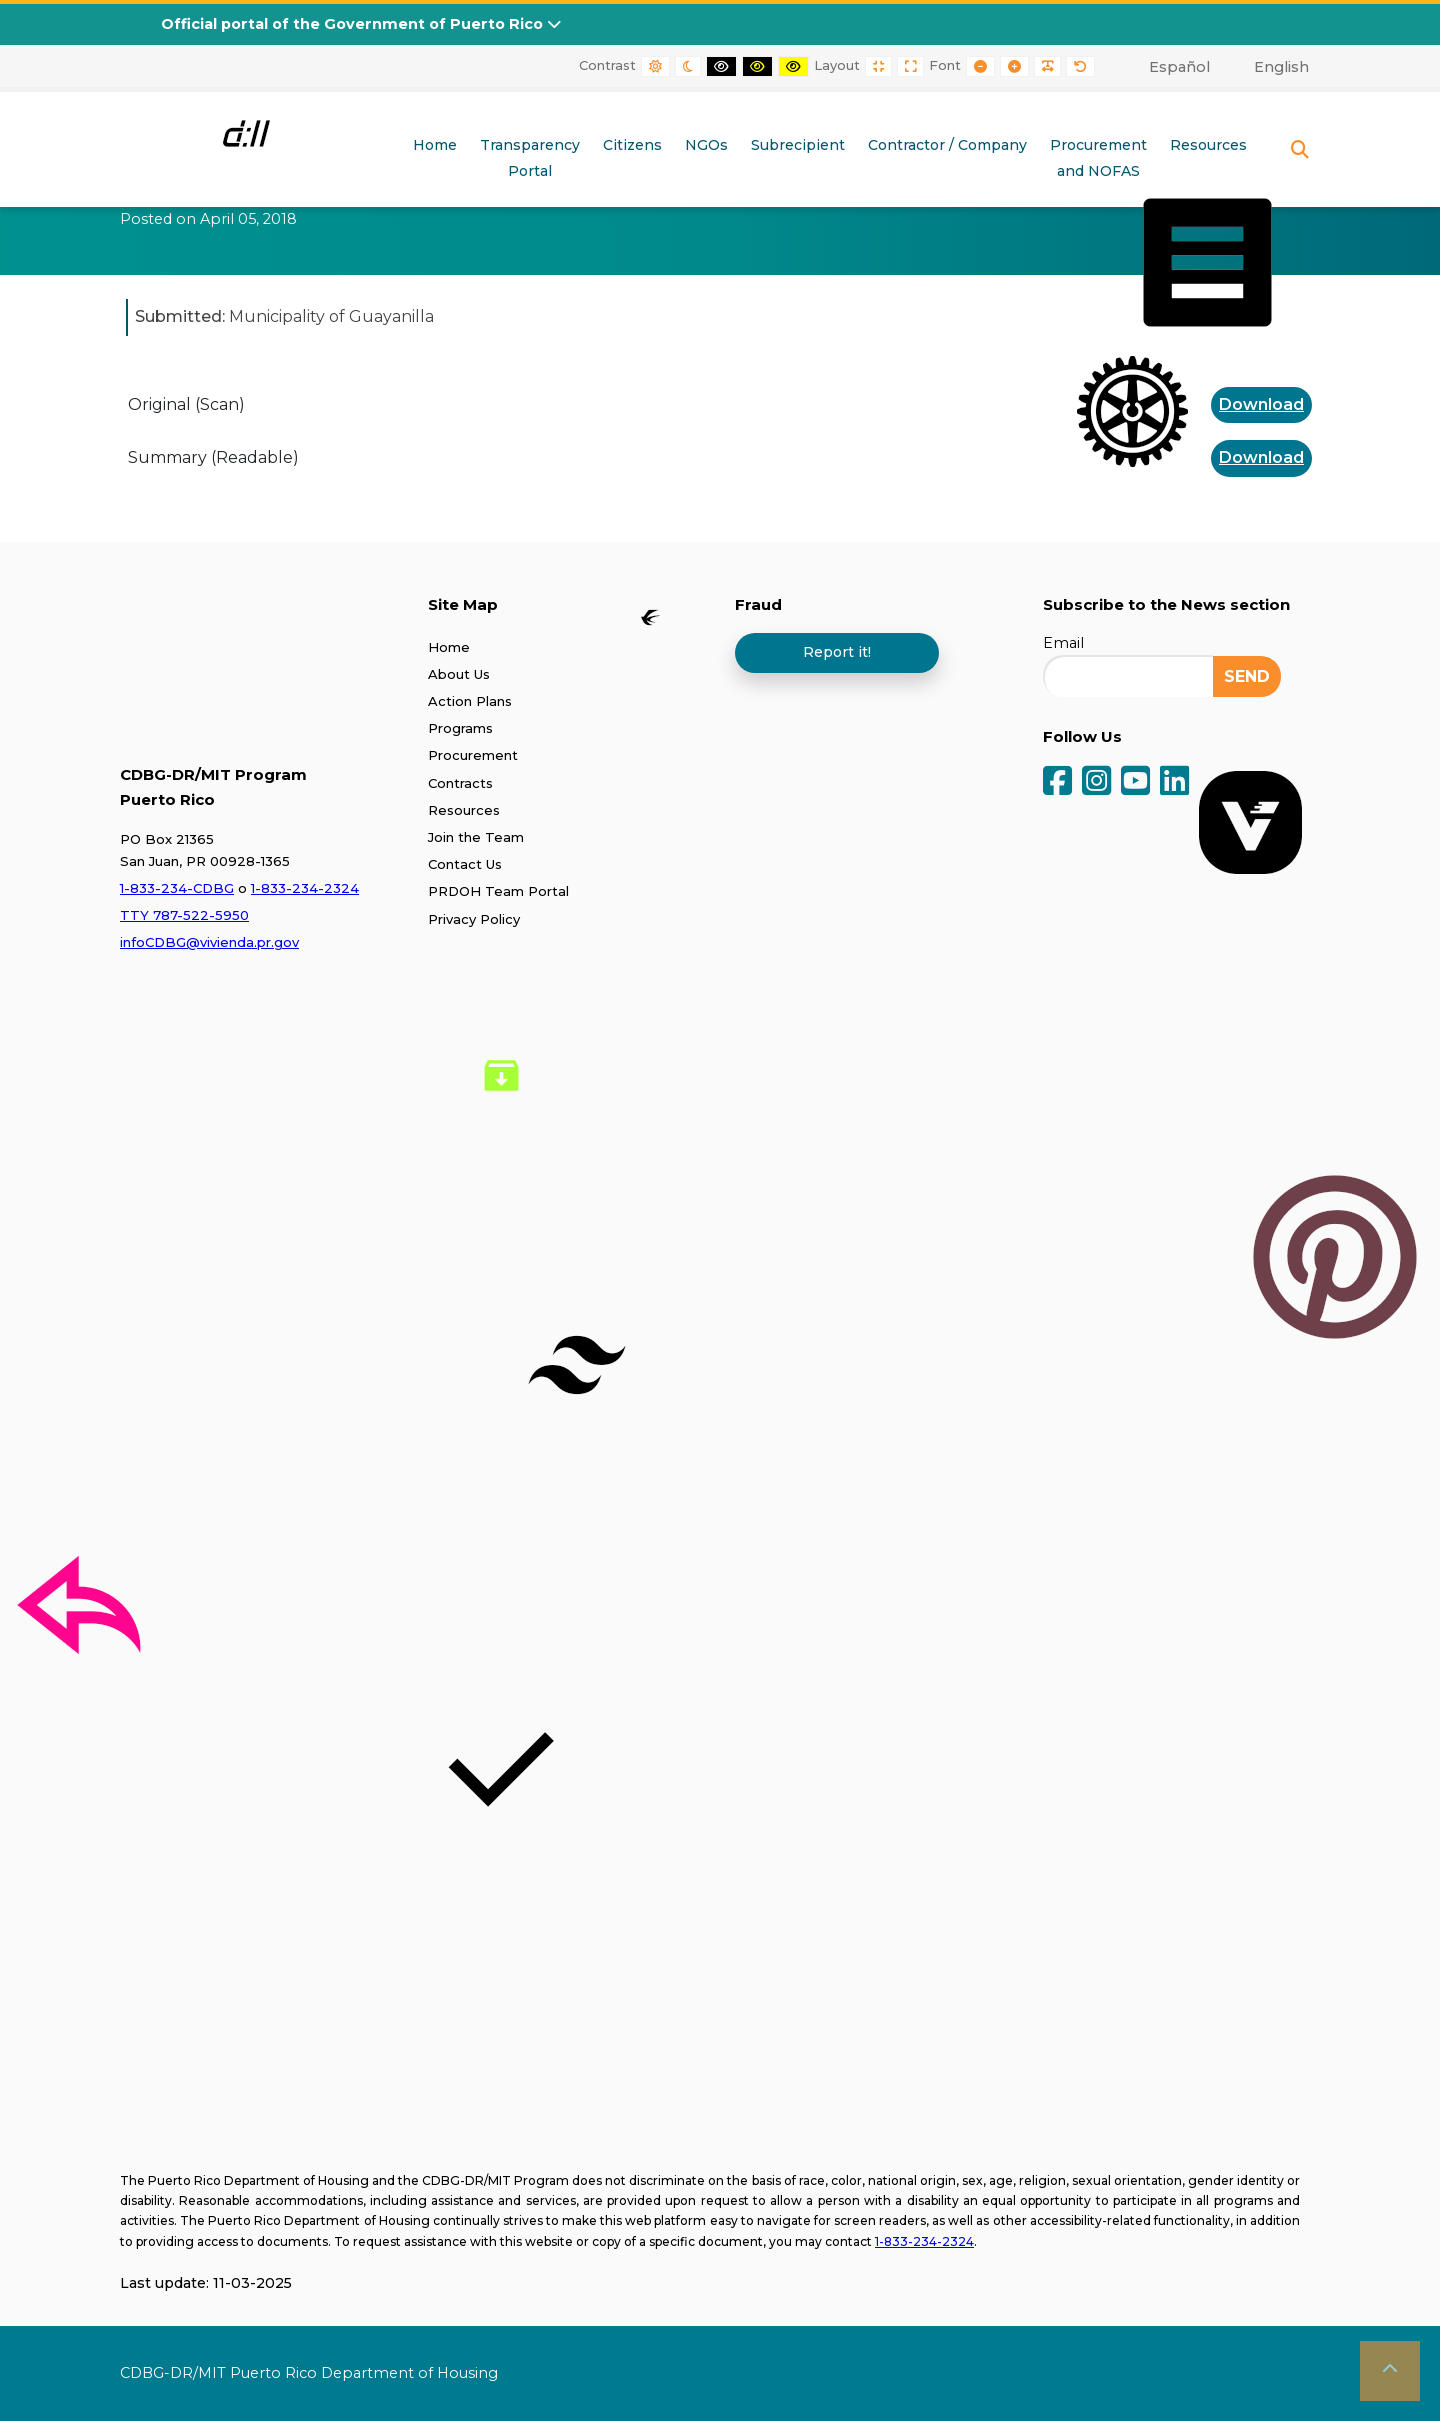 This screenshot has width=1440, height=2421. Describe the element at coordinates (501, 1075) in the screenshot. I see `archive selected messages to inbox storage` at that location.